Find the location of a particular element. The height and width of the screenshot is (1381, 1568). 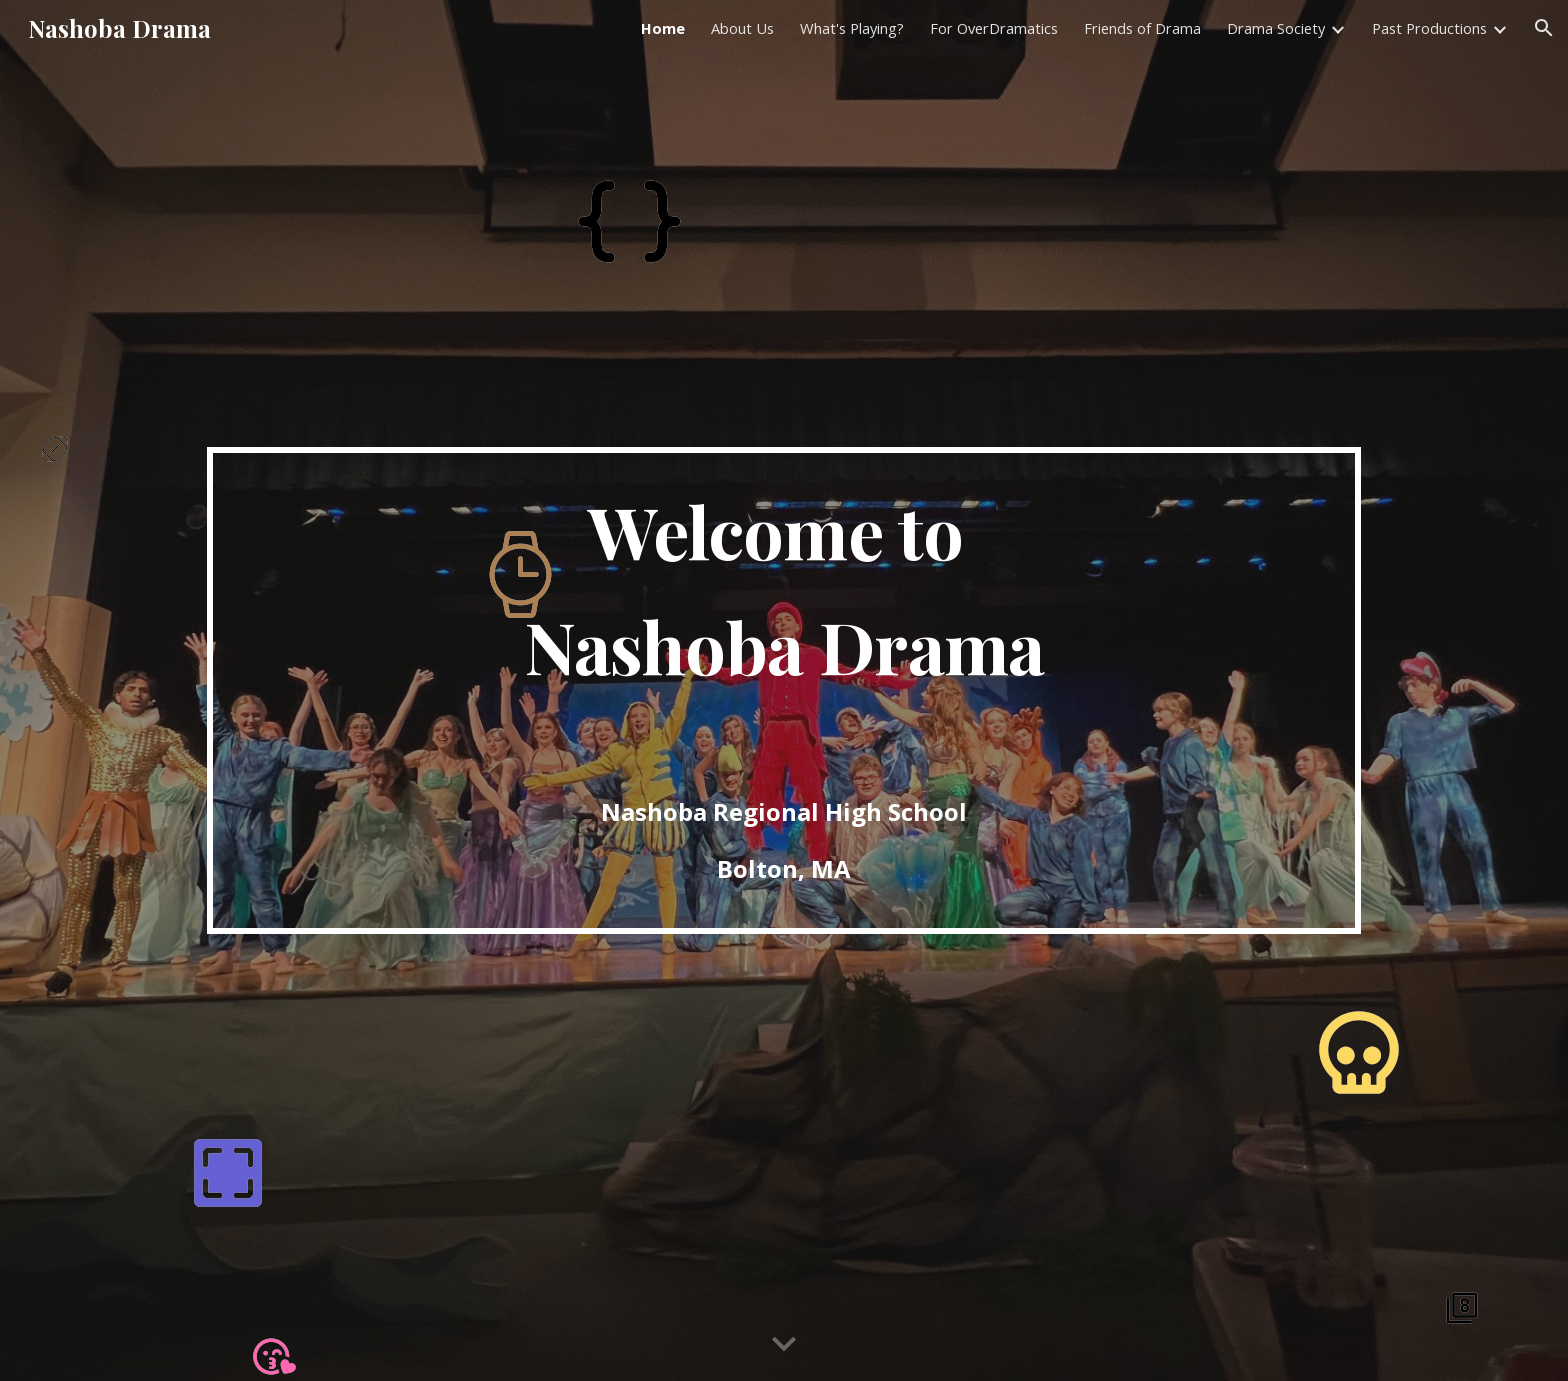

view time or clock settings is located at coordinates (520, 574).